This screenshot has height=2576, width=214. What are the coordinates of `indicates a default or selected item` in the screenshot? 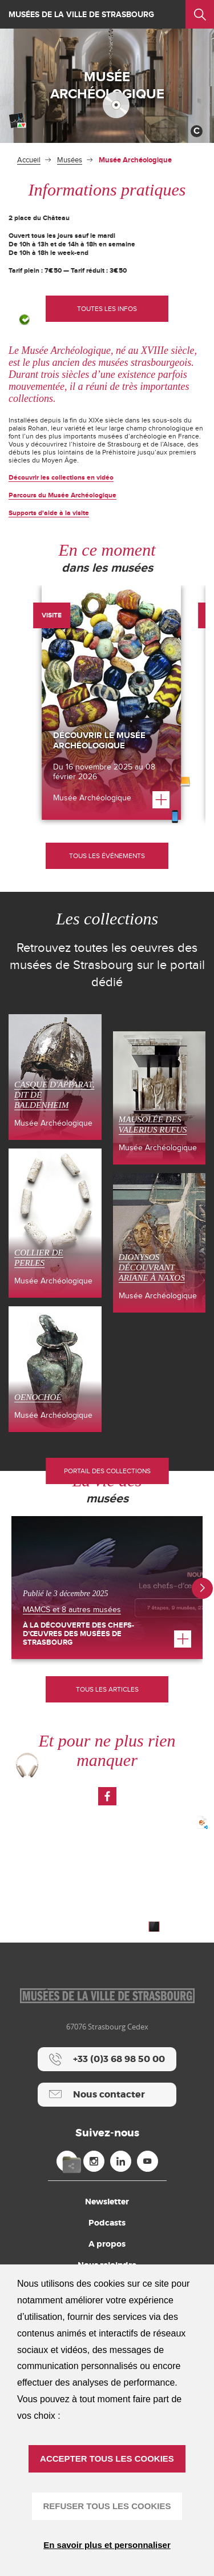 It's located at (25, 320).